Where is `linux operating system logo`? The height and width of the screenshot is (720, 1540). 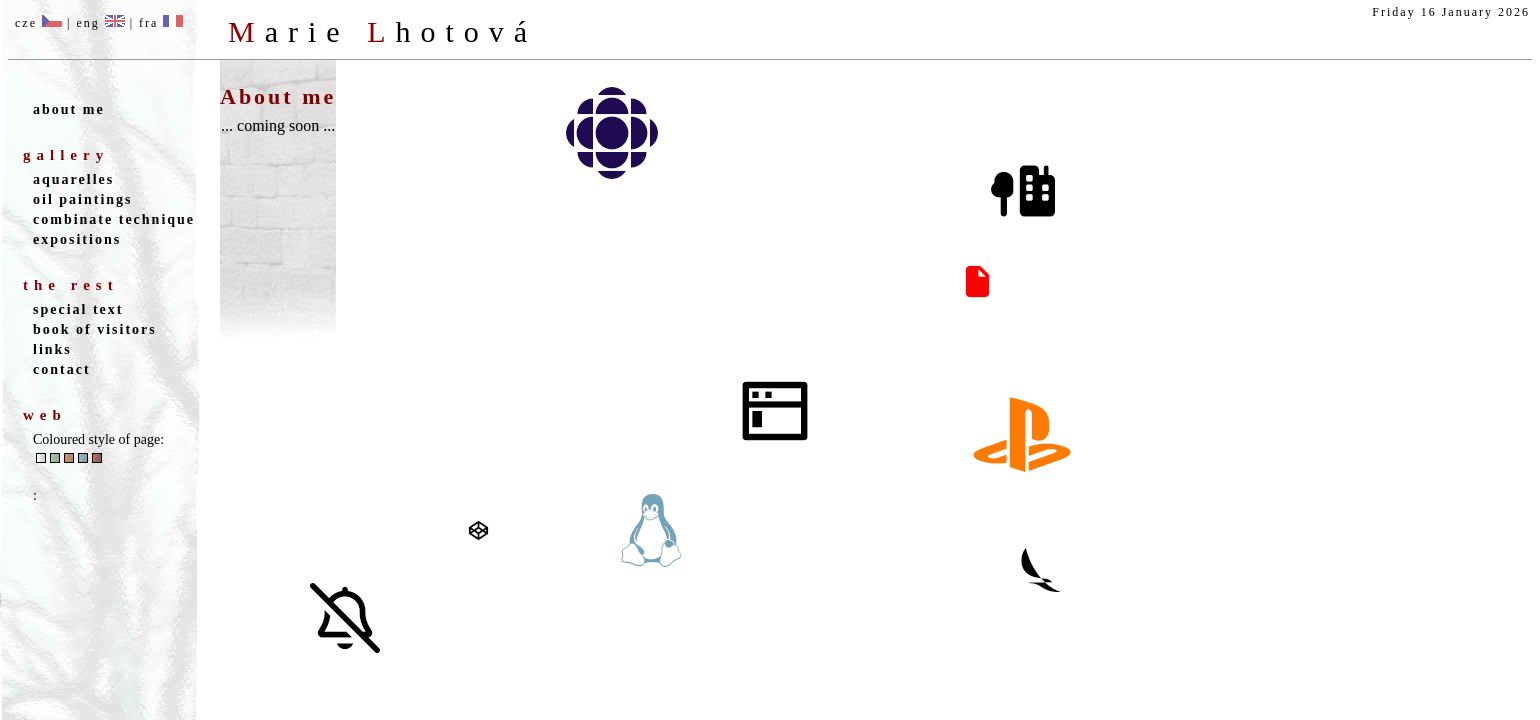 linux operating system logo is located at coordinates (651, 530).